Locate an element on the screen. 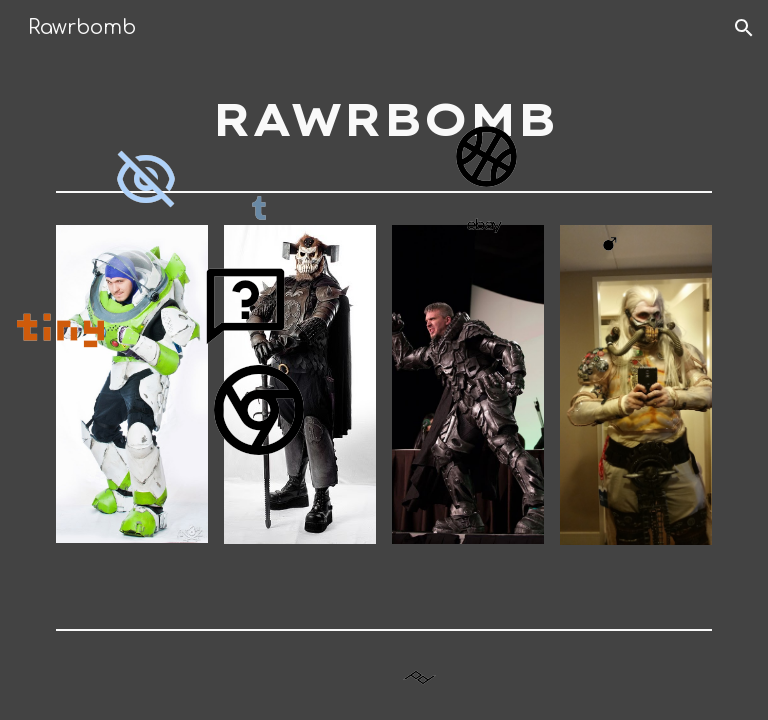  open a questionnaire or survey is located at coordinates (245, 303).